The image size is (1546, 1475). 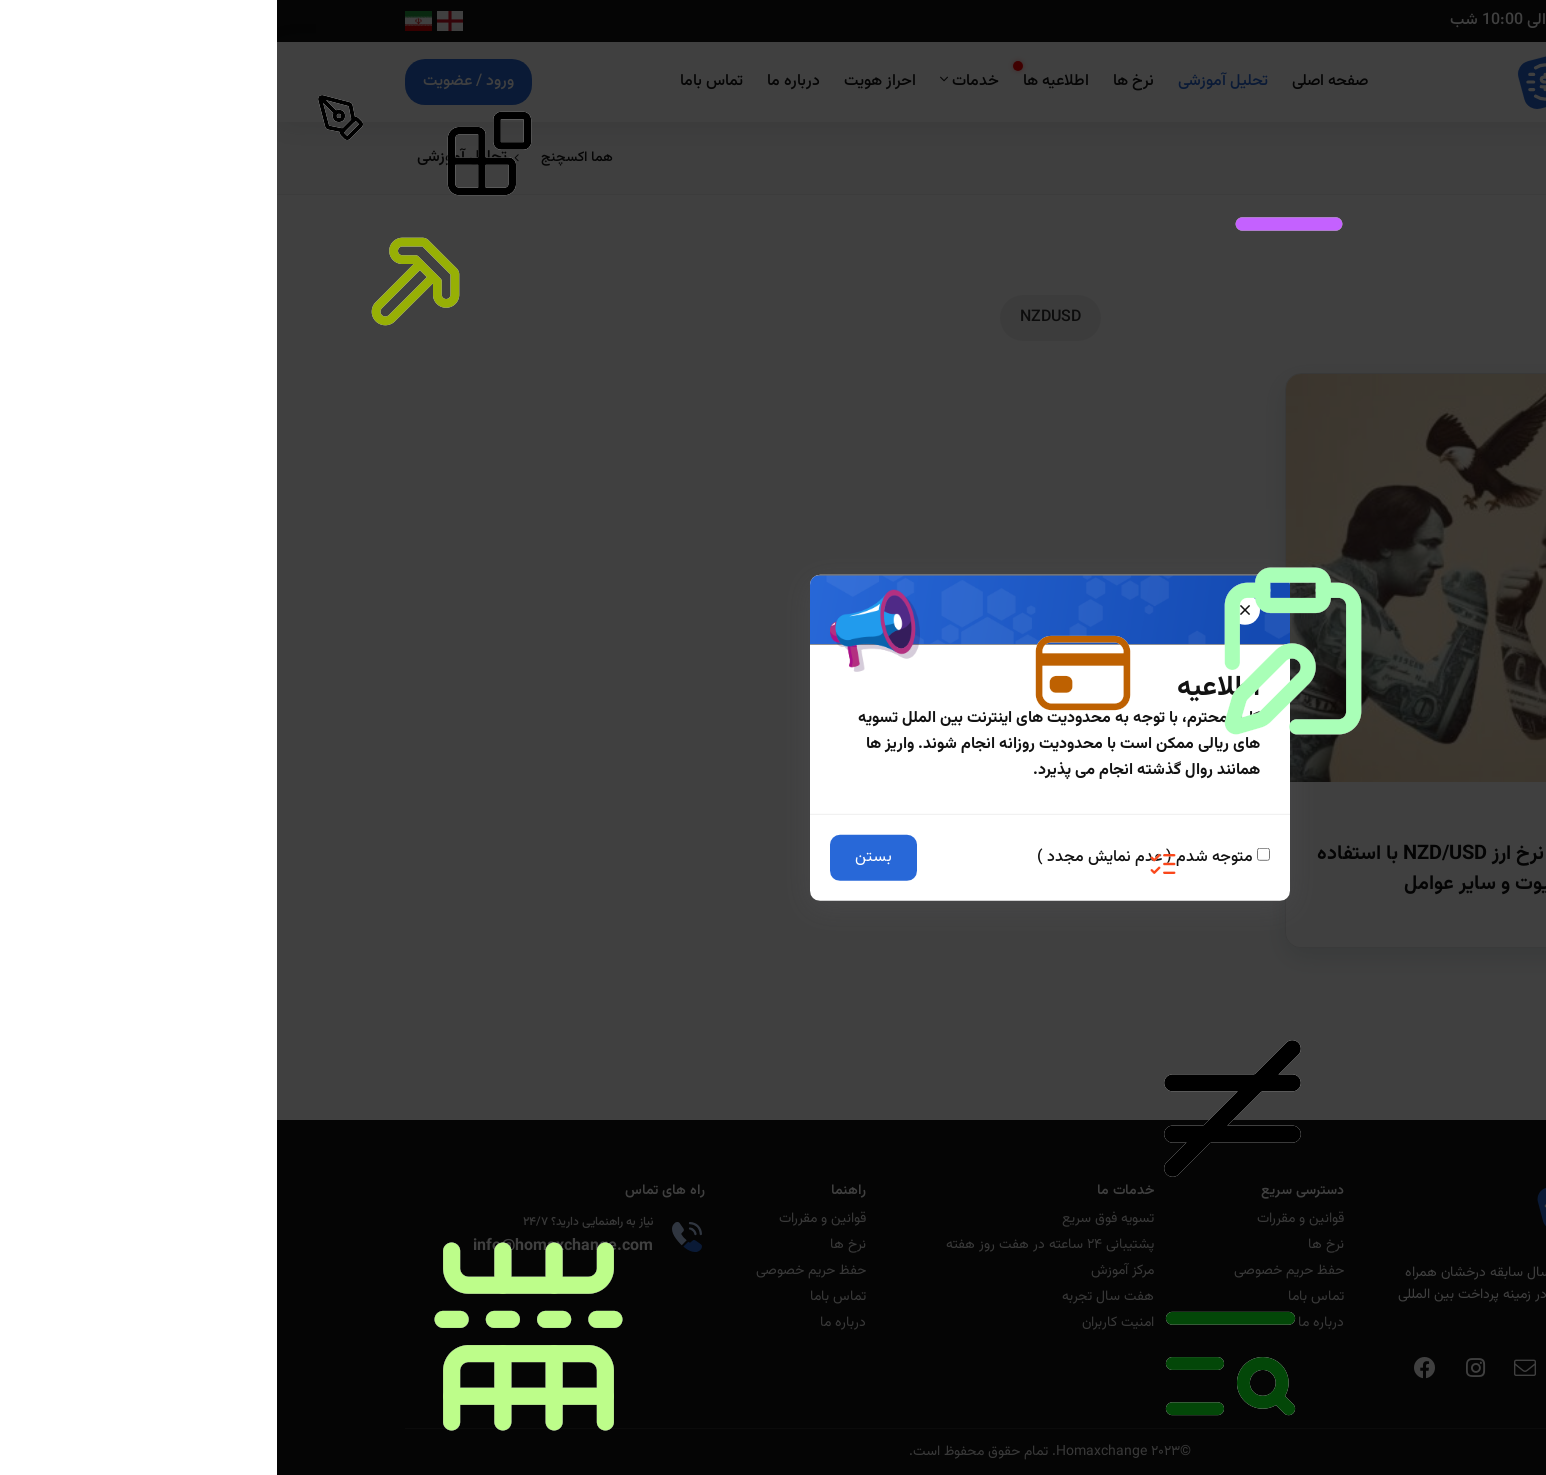 I want to click on indicates values are not equal, so click(x=1232, y=1108).